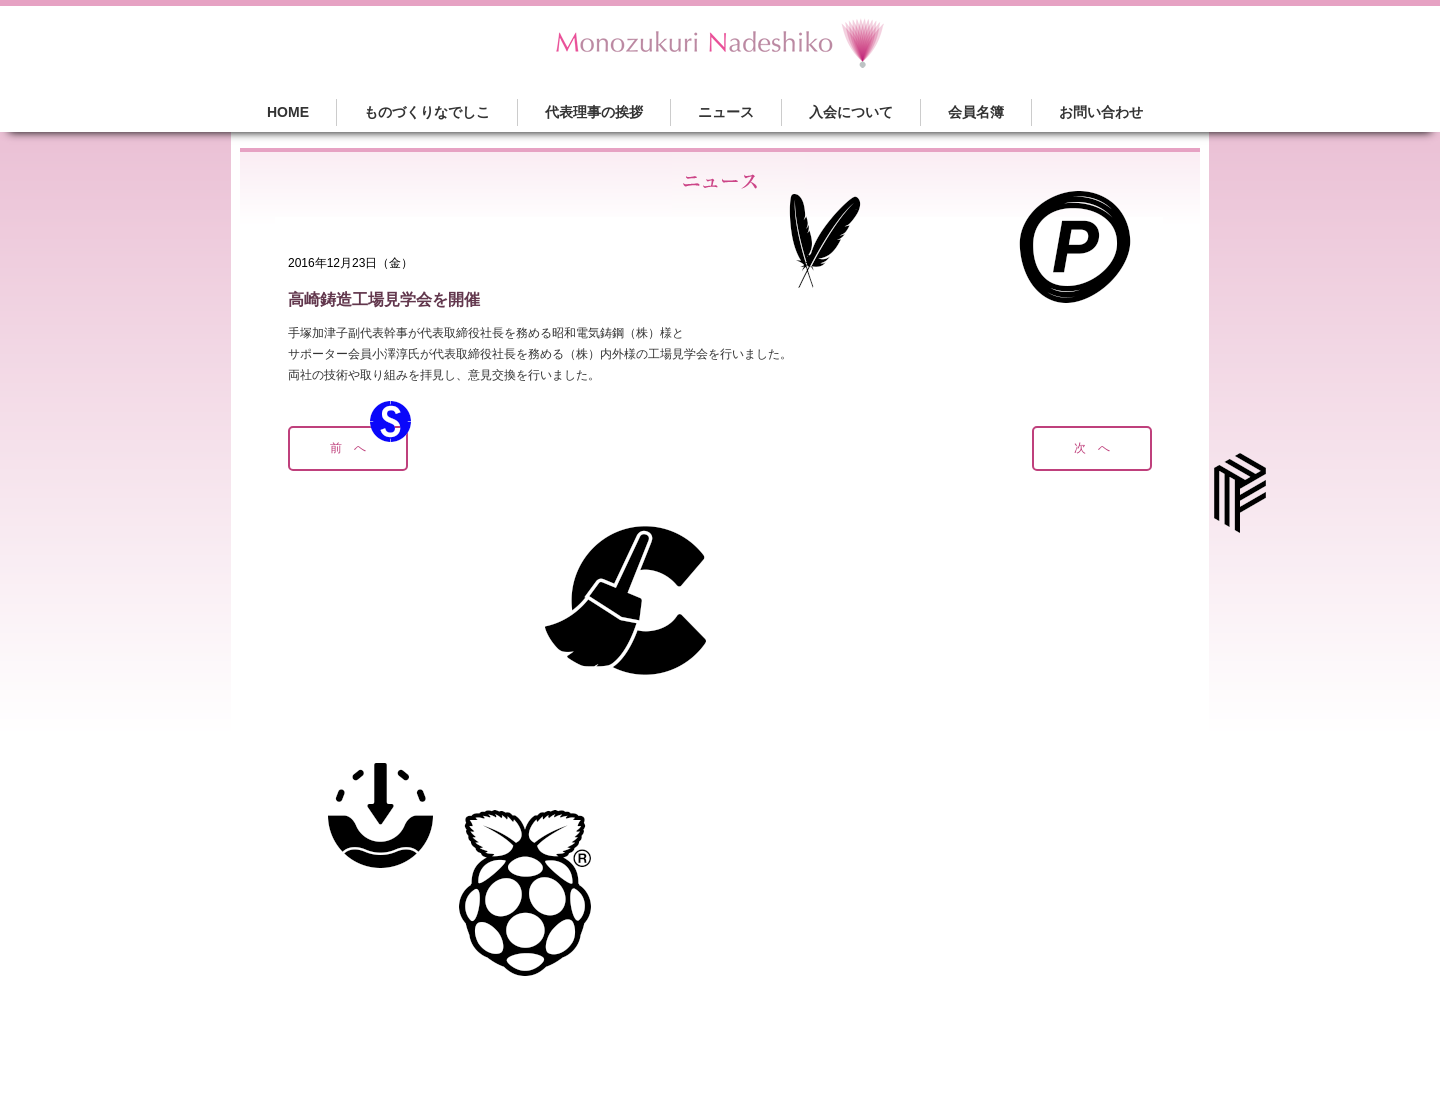  Describe the element at coordinates (1075, 247) in the screenshot. I see `open Paperspace cloud computing platform` at that location.